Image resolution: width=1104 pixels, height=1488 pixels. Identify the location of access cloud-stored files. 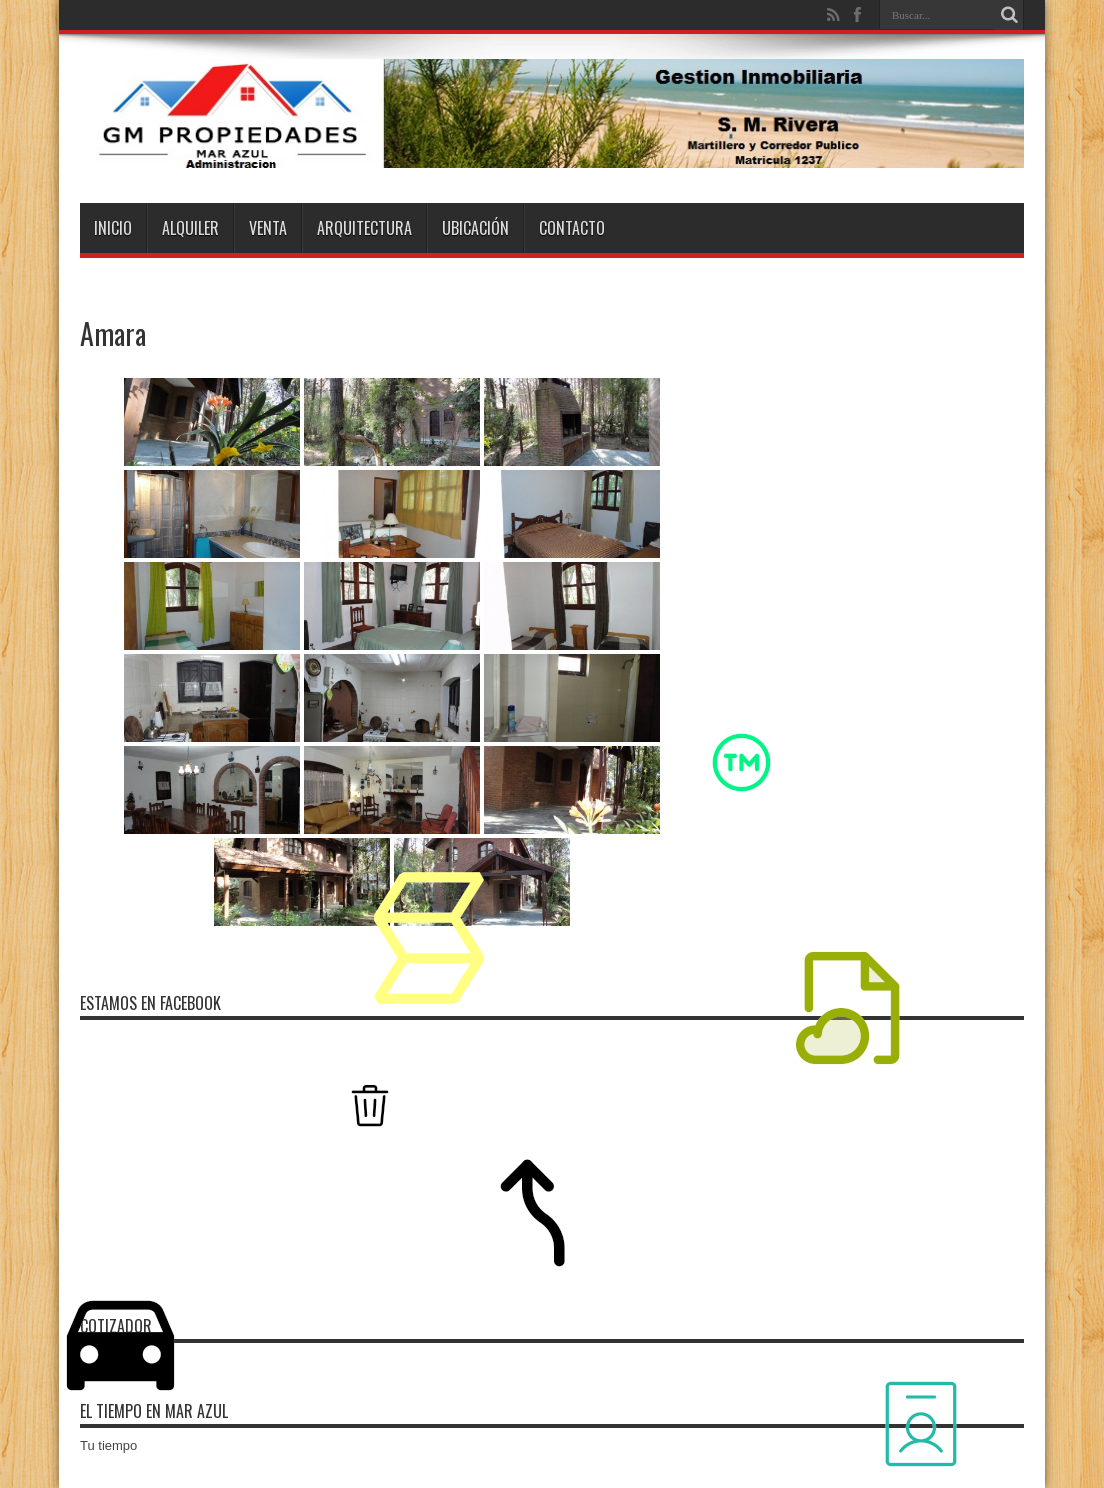
(852, 1008).